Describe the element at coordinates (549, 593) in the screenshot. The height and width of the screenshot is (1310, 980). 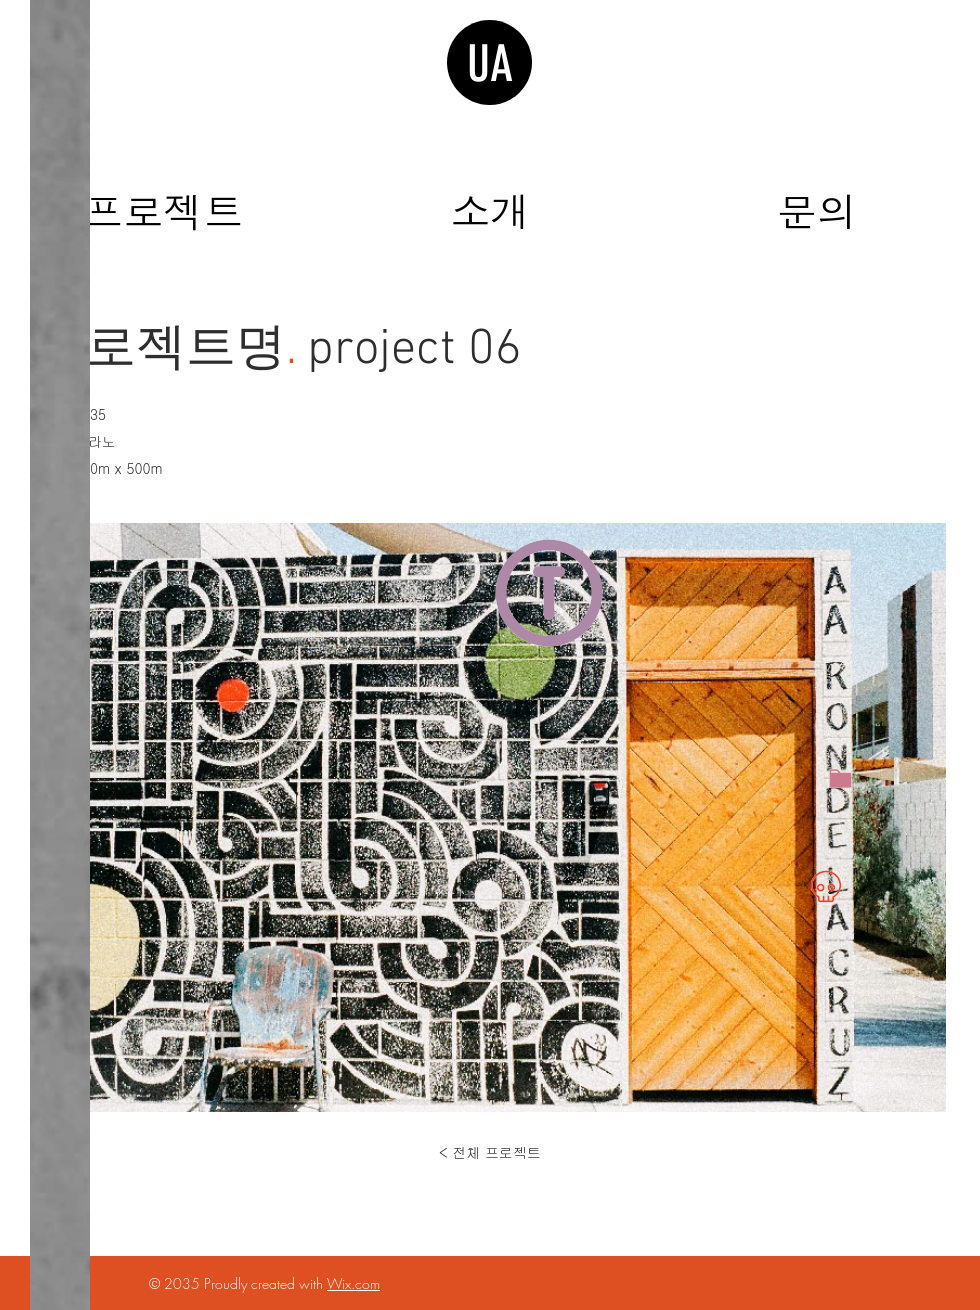
I see `indicates text or typography settings` at that location.